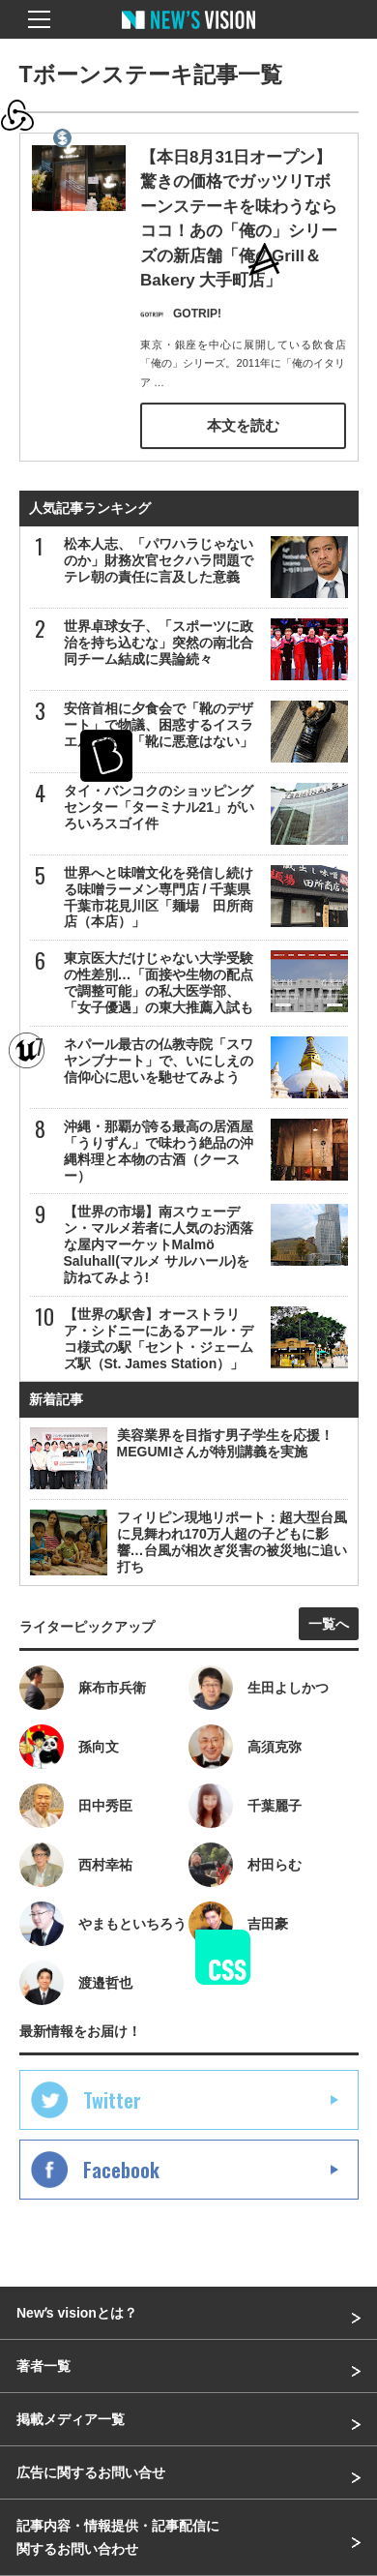 This screenshot has height=2576, width=377. I want to click on open the BYJU'S learning app, so click(106, 756).